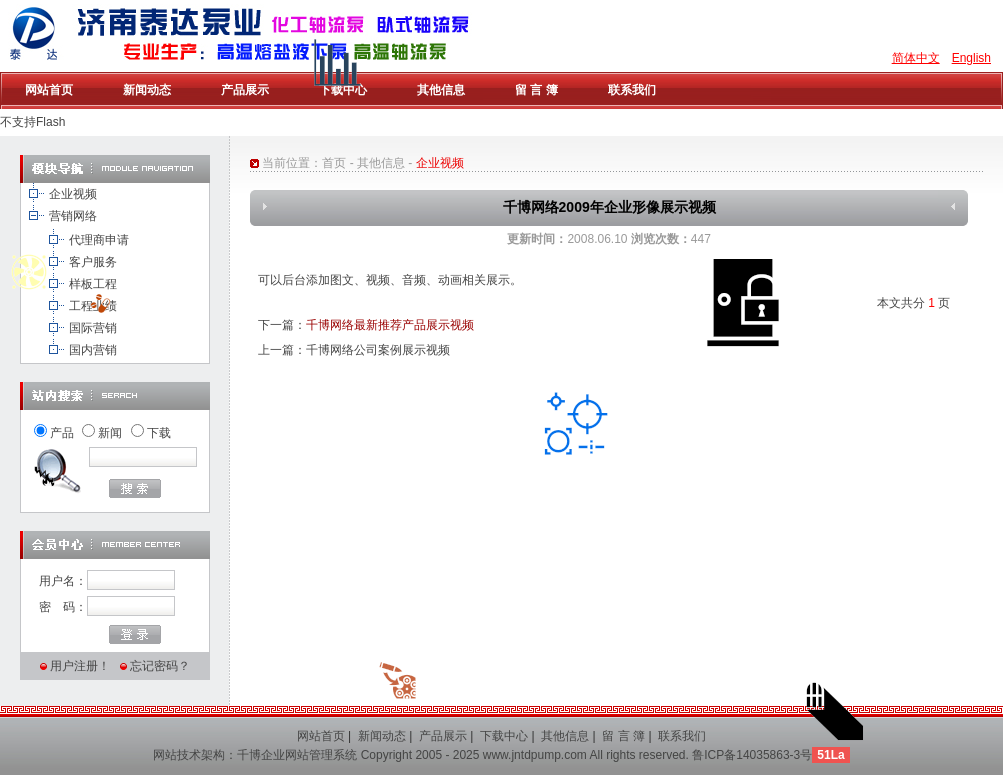 The height and width of the screenshot is (775, 1003). I want to click on access a locked room or restricted area, so click(743, 301).